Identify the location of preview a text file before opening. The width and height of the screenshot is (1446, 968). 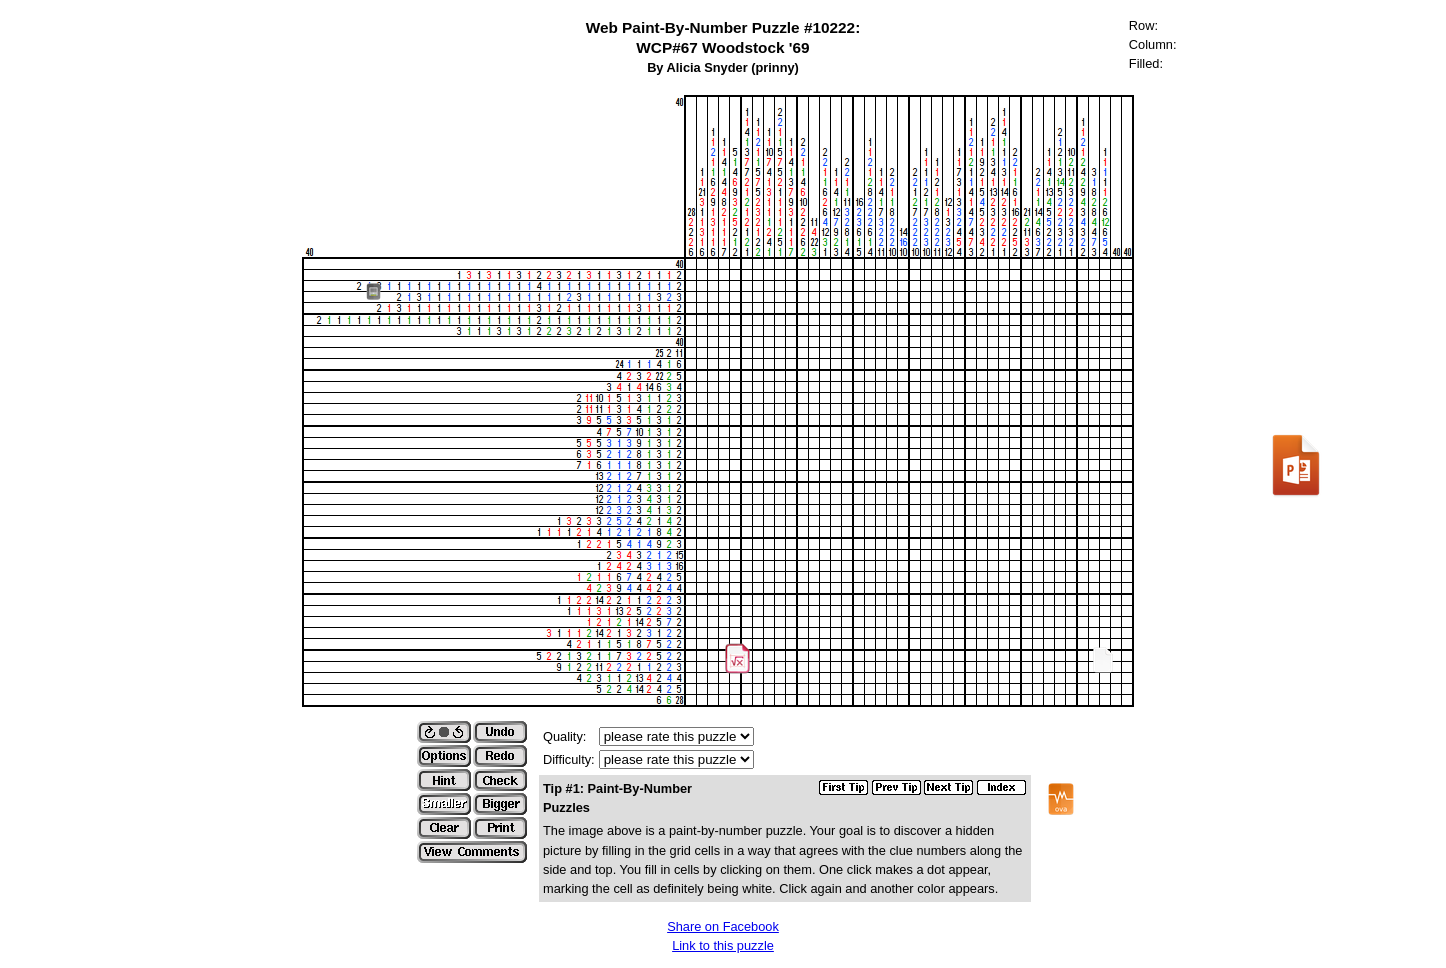
(1103, 660).